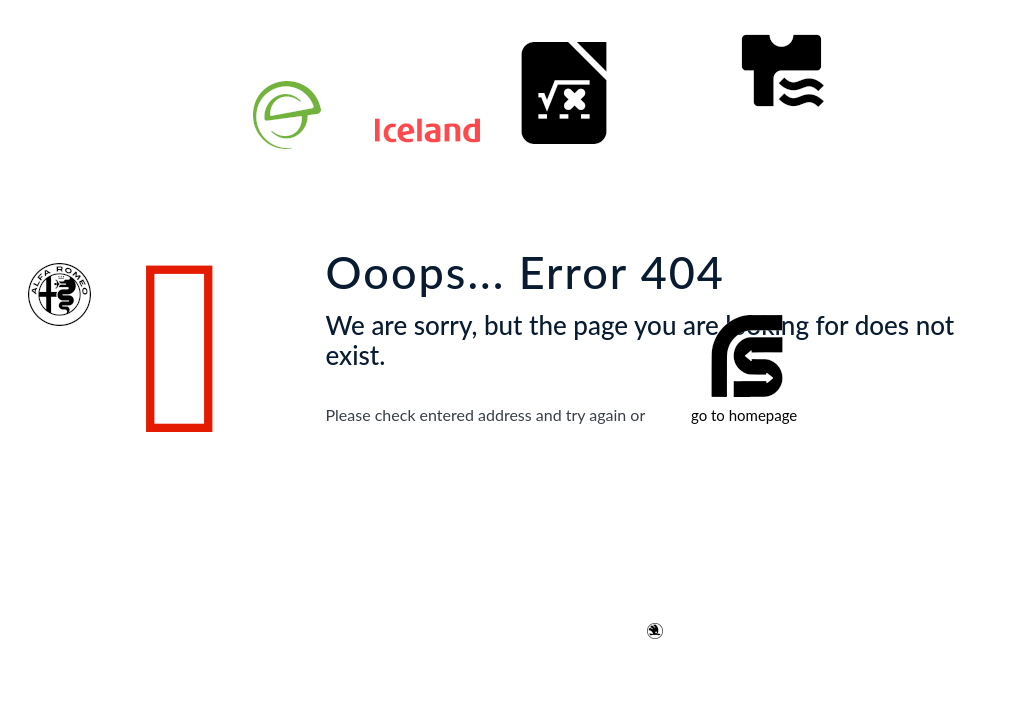 Image resolution: width=1024 pixels, height=720 pixels. Describe the element at coordinates (427, 130) in the screenshot. I see `Iceland grocery store brand logo` at that location.